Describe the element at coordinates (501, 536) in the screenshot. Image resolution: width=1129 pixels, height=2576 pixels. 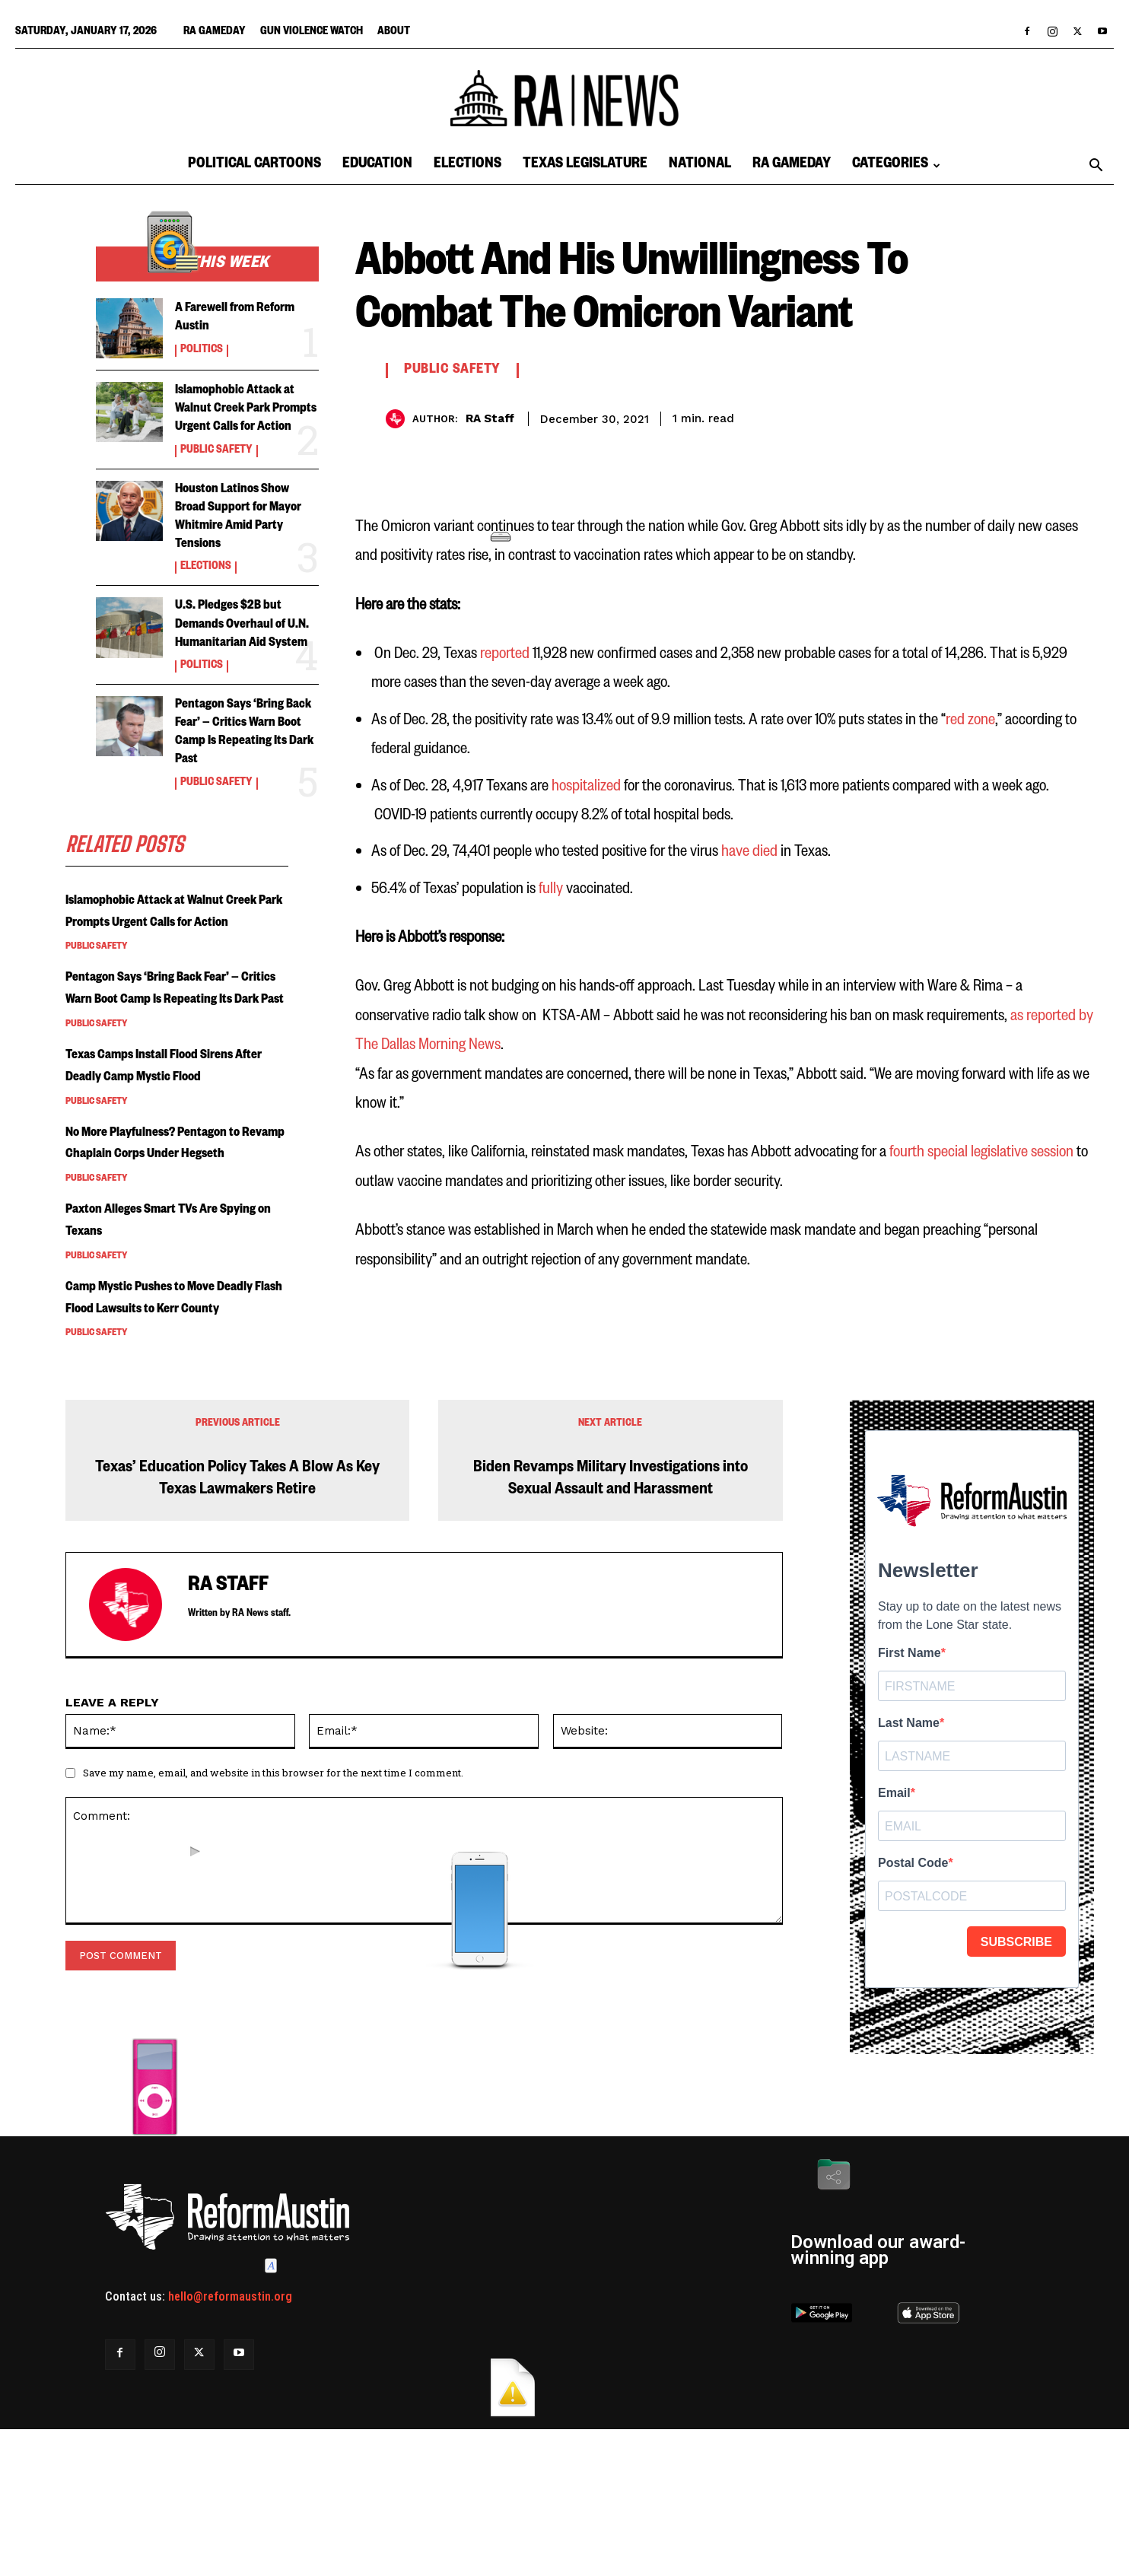
I see `access time capsule backup drive in sidebar` at that location.